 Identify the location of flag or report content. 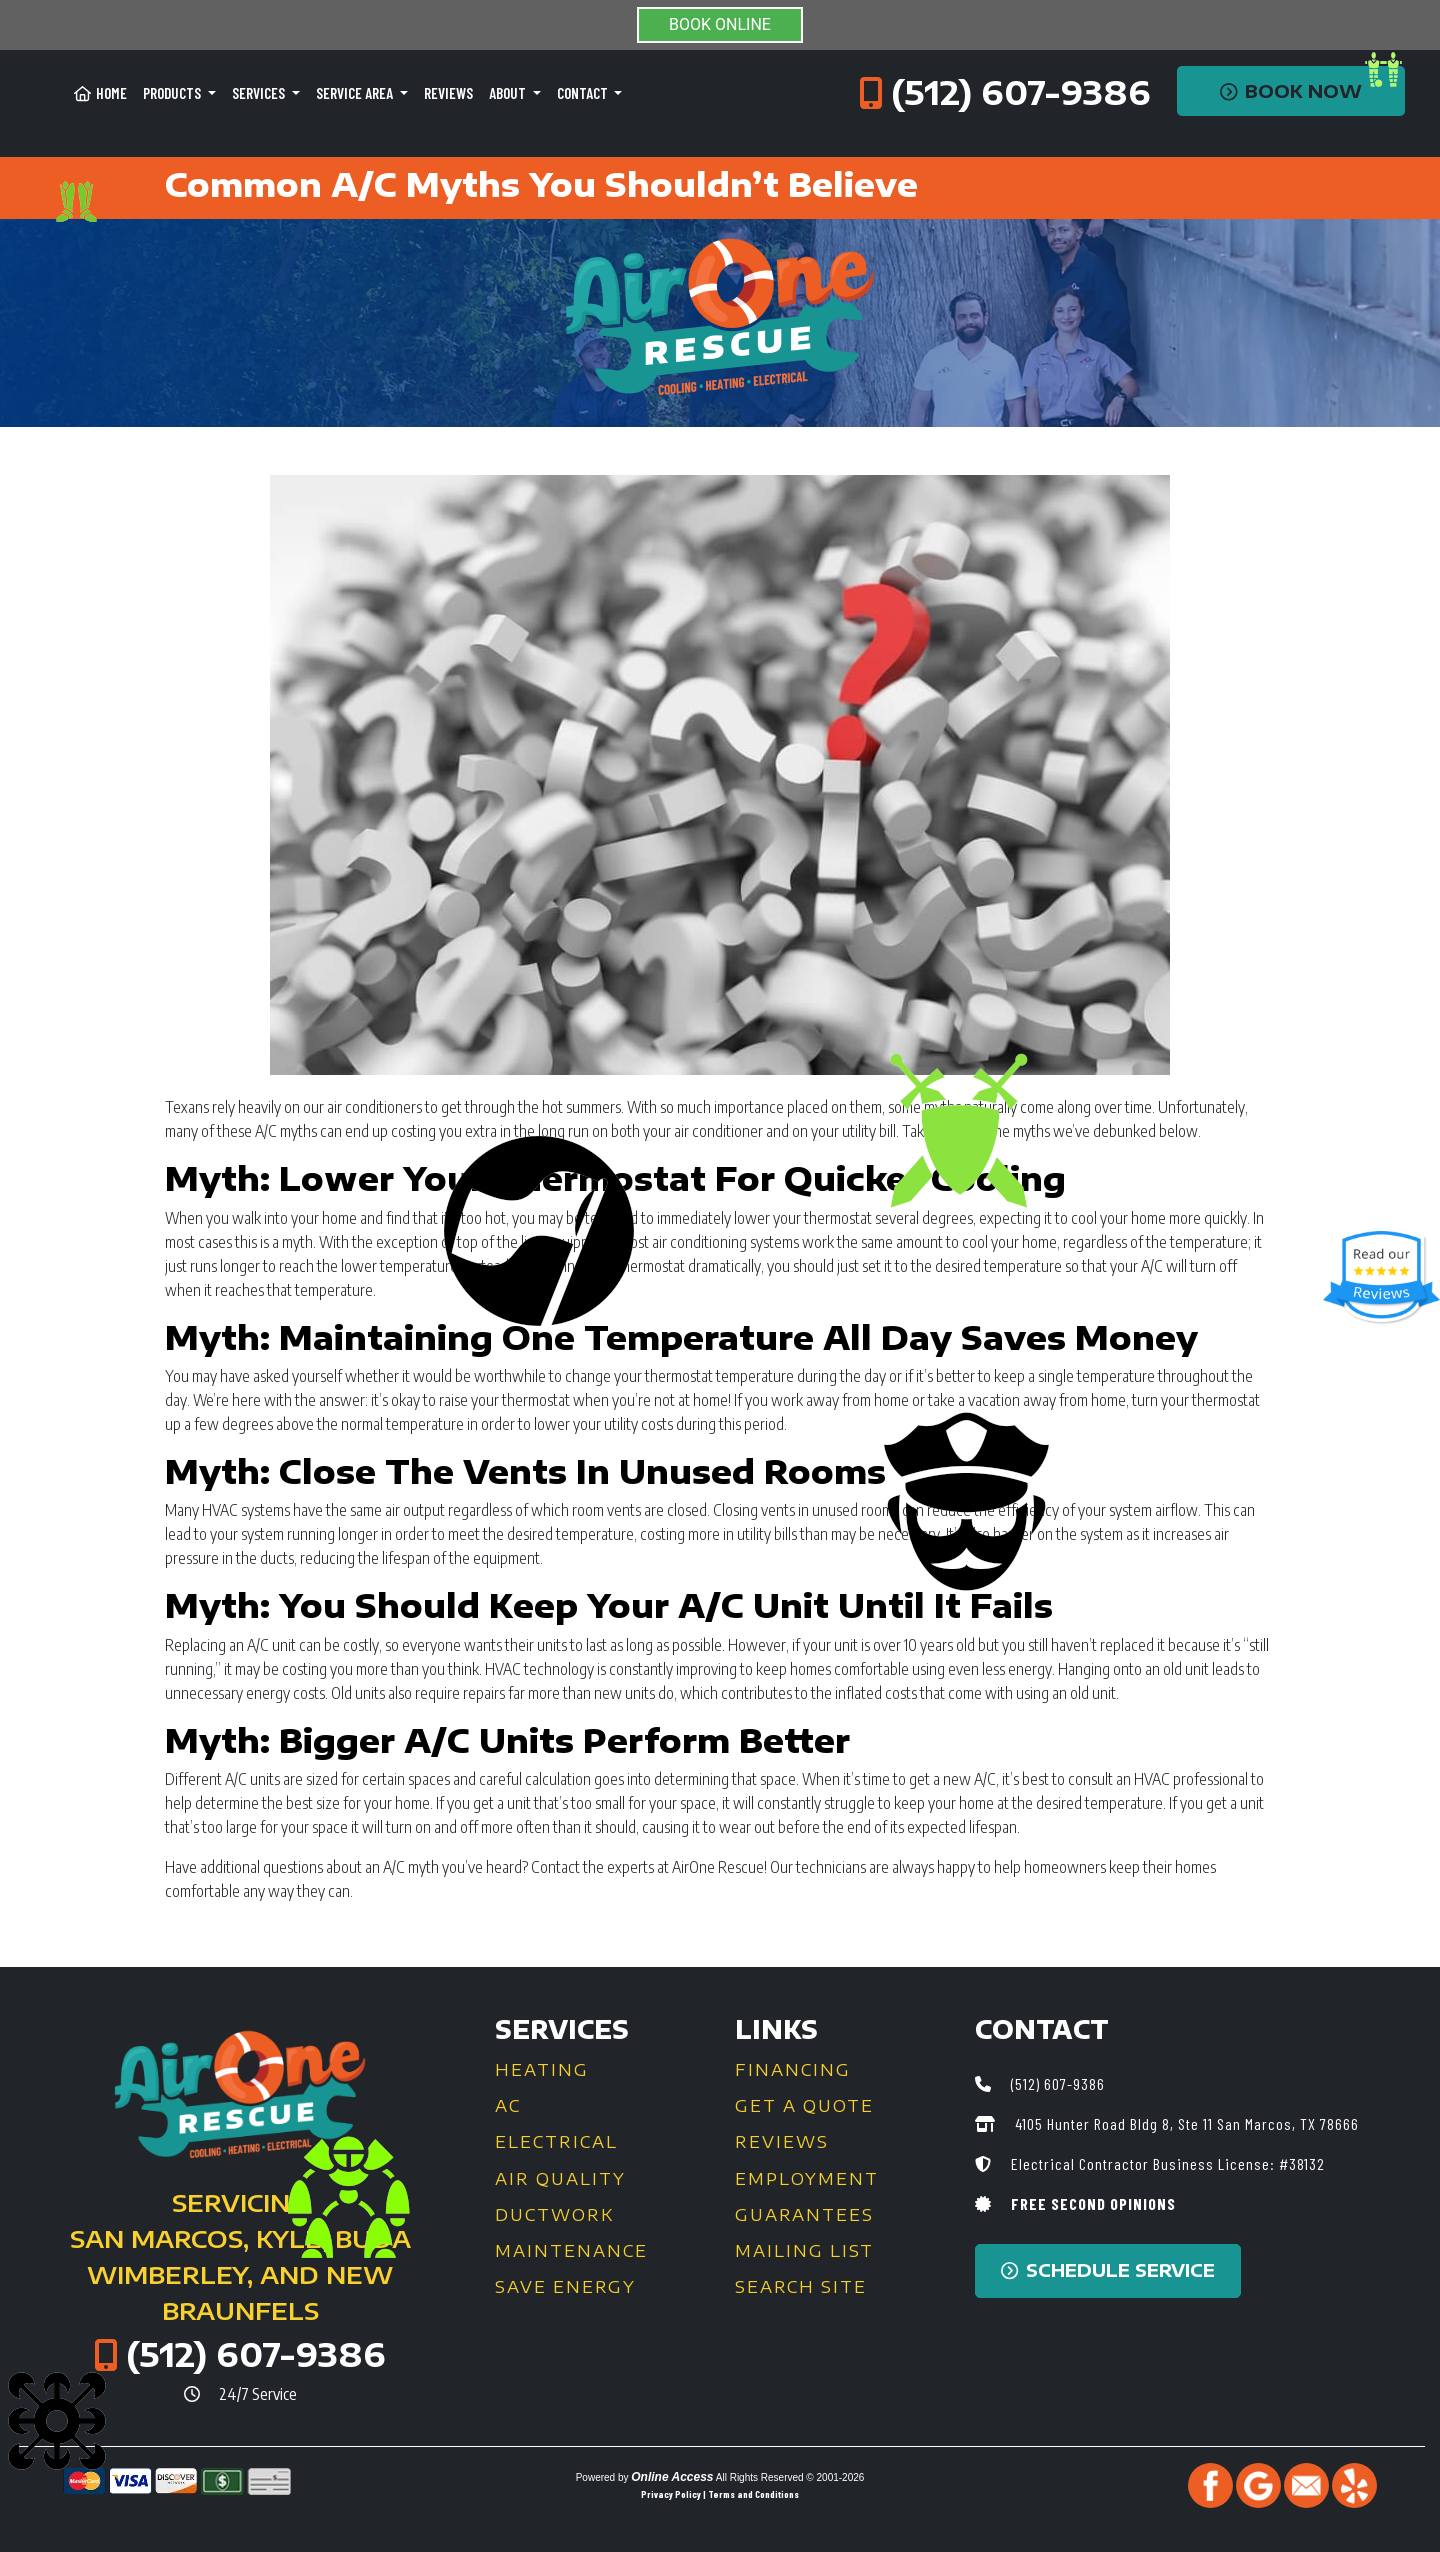
(539, 1230).